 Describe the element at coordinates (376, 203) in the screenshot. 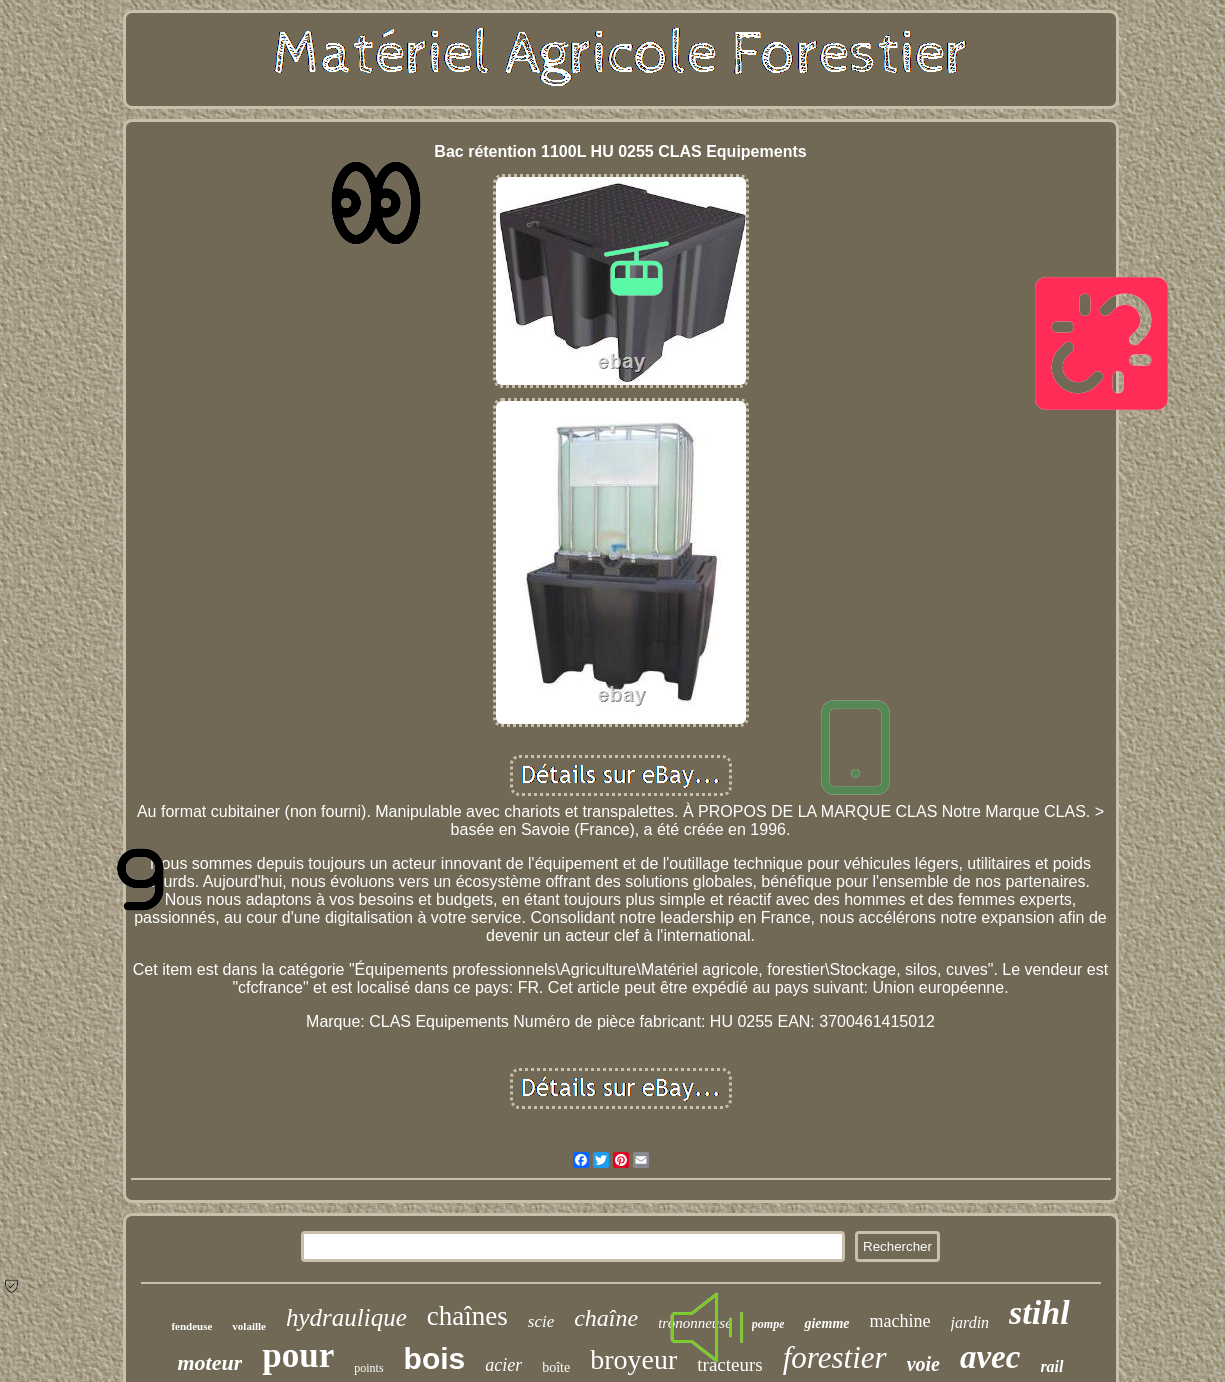

I see `mark content as viewed or seen` at that location.